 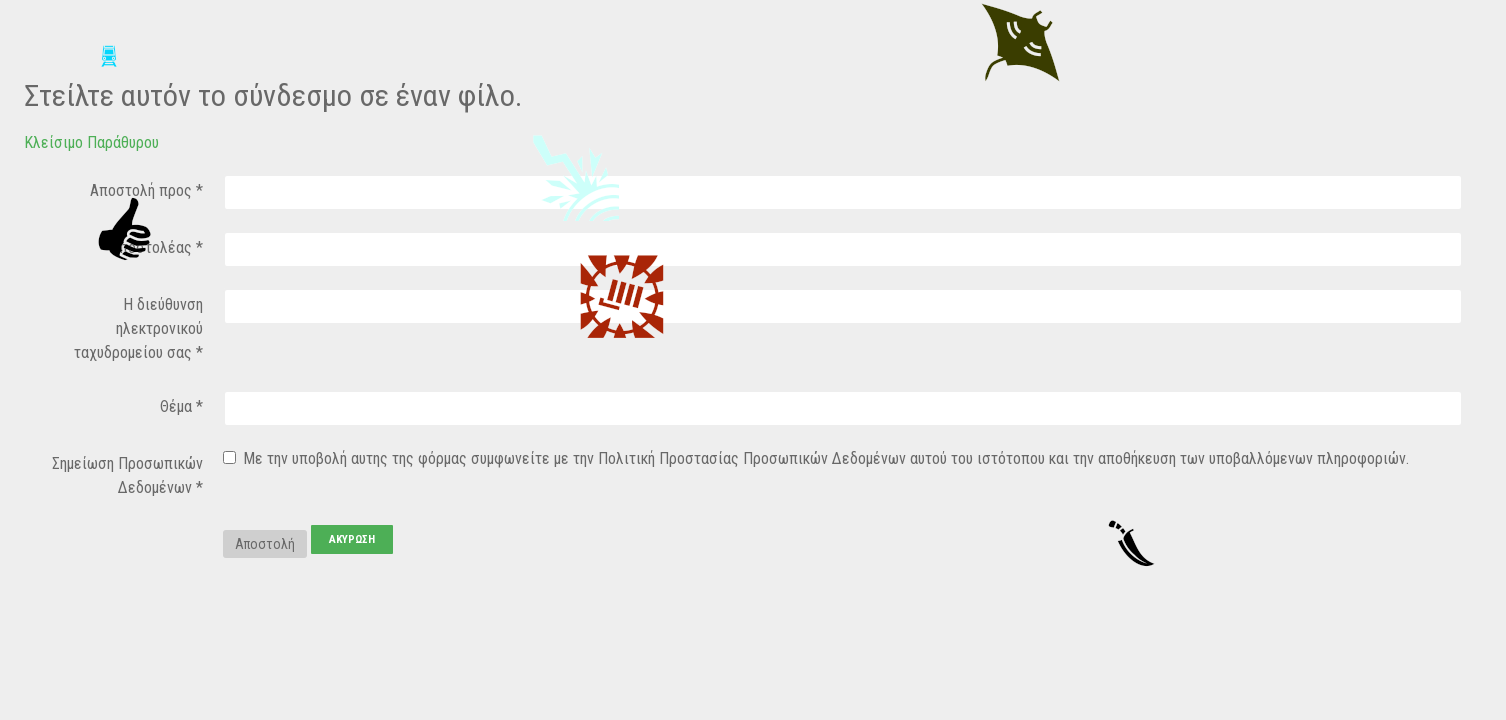 I want to click on like or upvote content, so click(x=126, y=229).